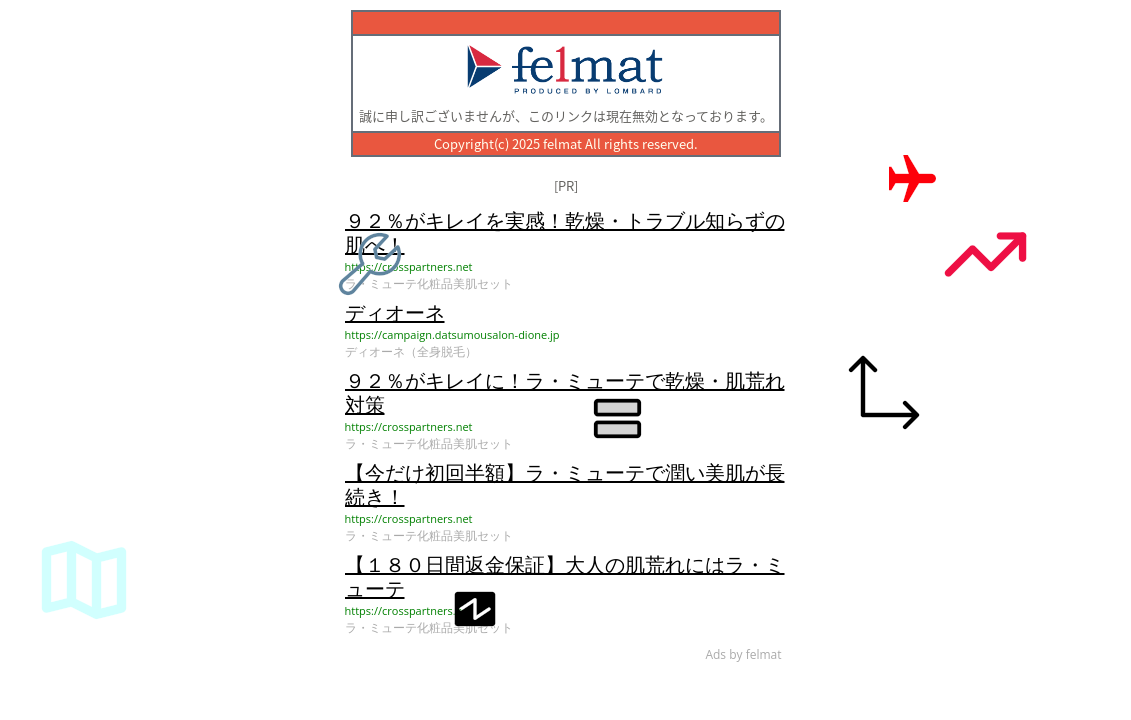  I want to click on select sawtooth waveform in audio synthesizer, so click(475, 609).